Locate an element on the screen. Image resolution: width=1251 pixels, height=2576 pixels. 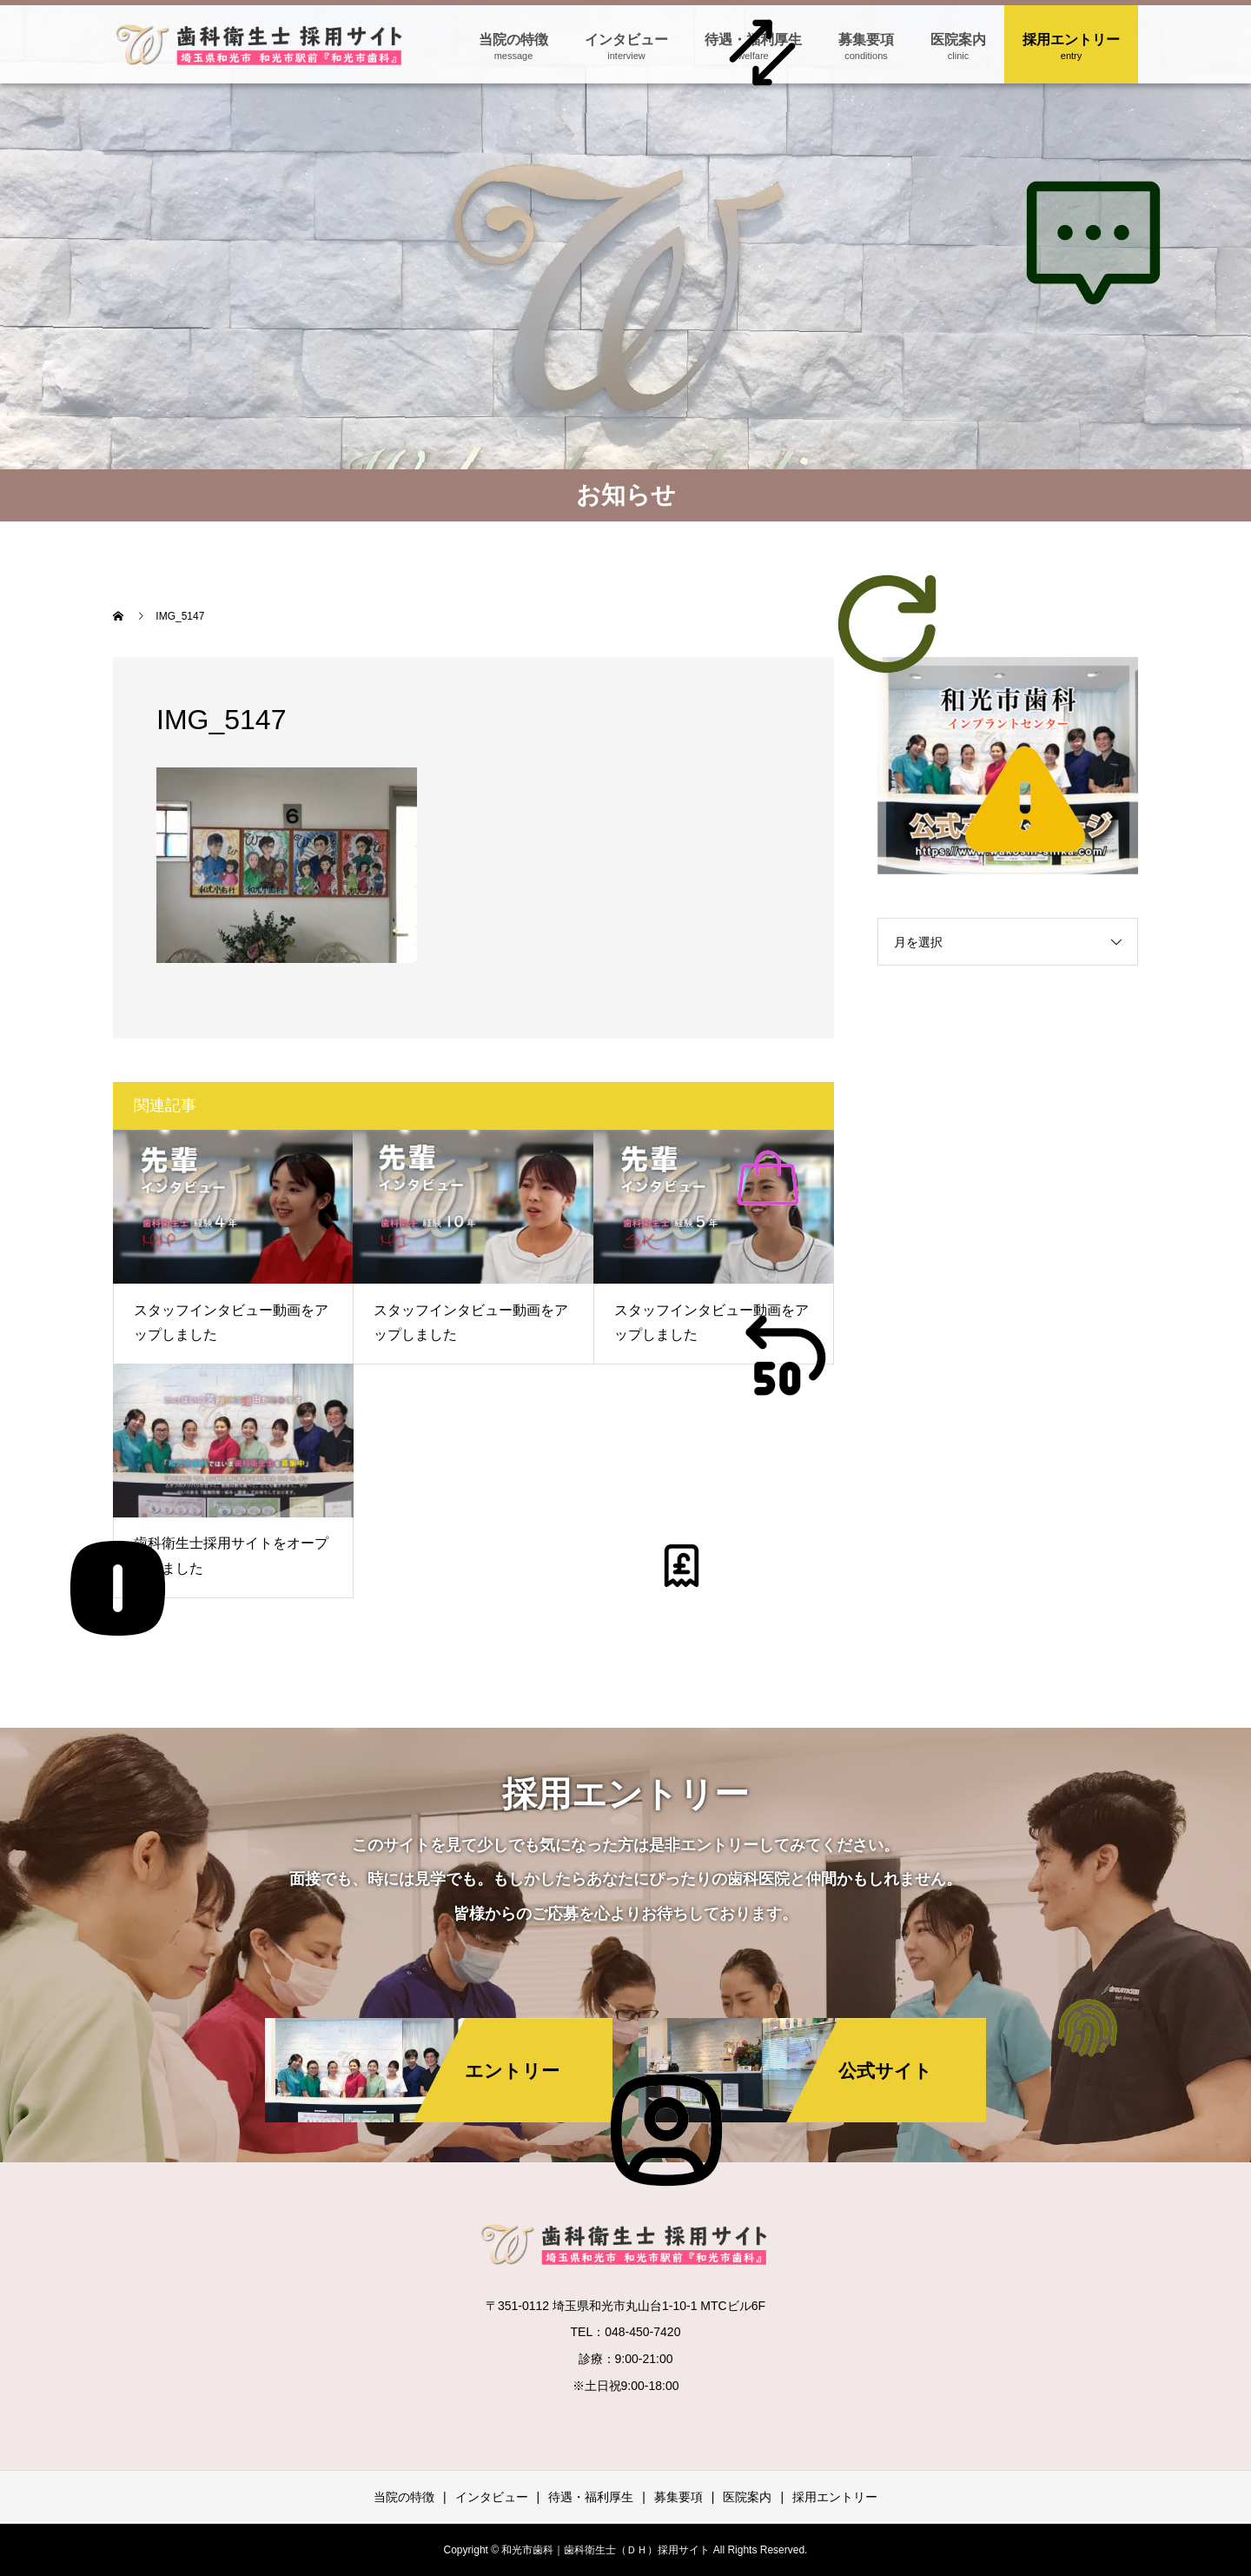
access shopping bag or cart is located at coordinates (768, 1181).